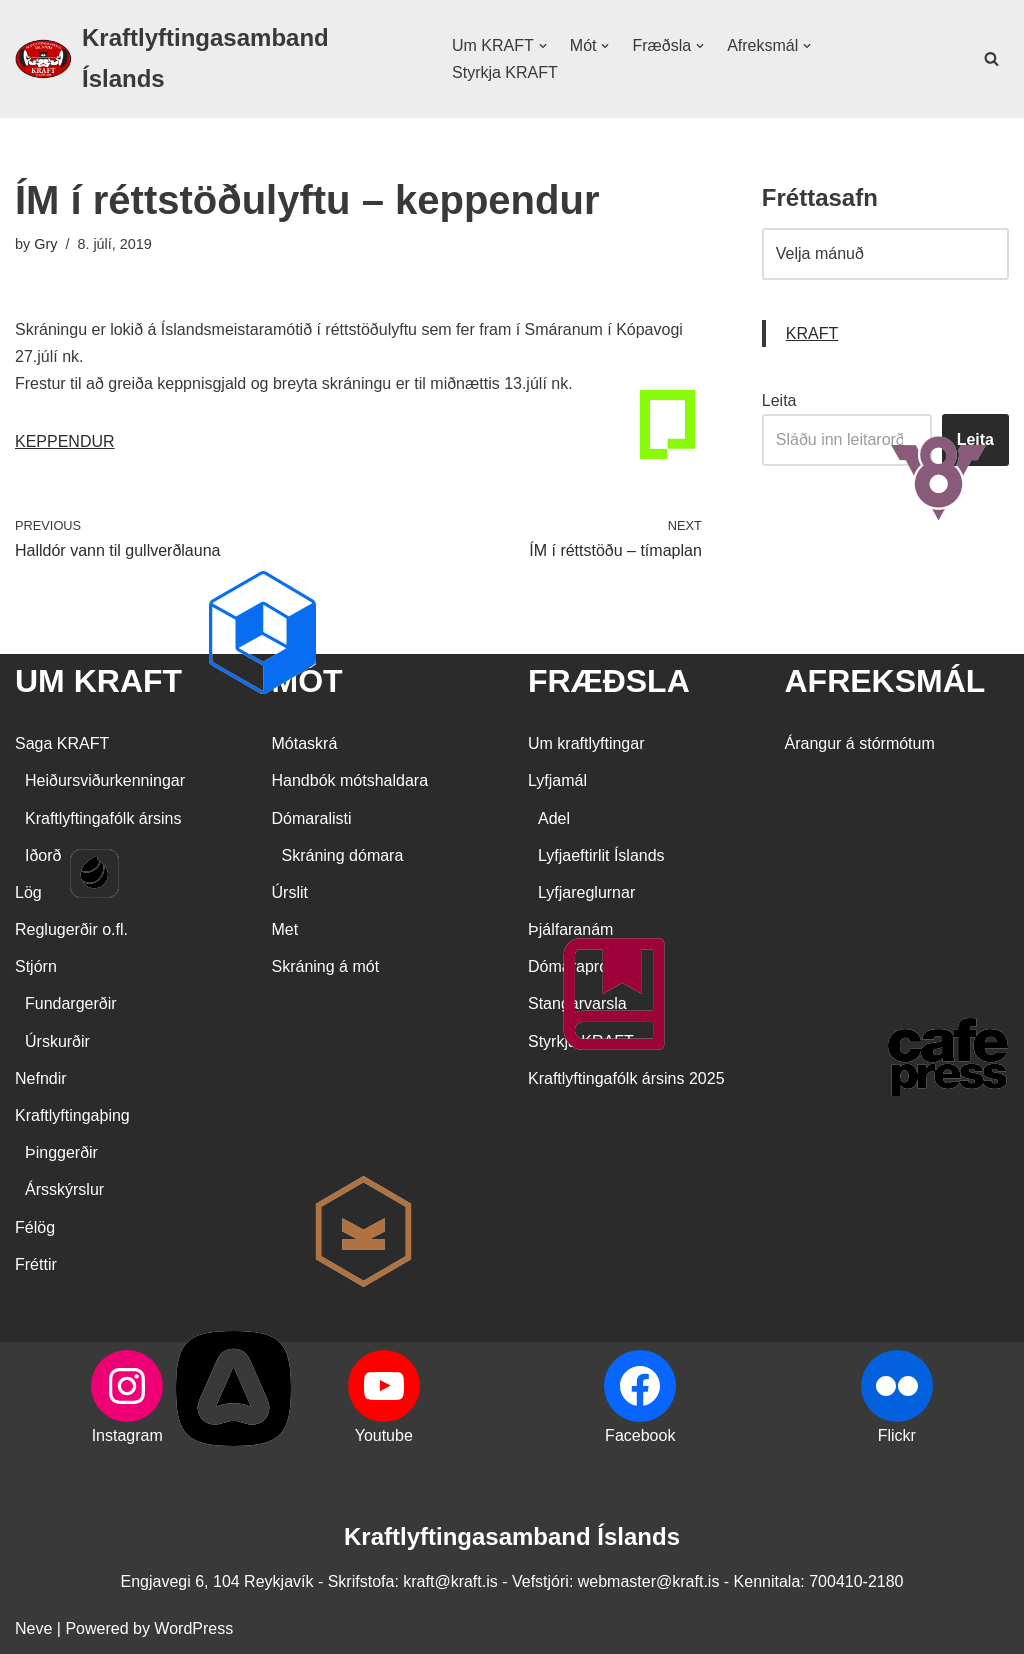 The width and height of the screenshot is (1024, 1654). What do you see at coordinates (614, 994) in the screenshot?
I see `view bookmarked items` at bounding box center [614, 994].